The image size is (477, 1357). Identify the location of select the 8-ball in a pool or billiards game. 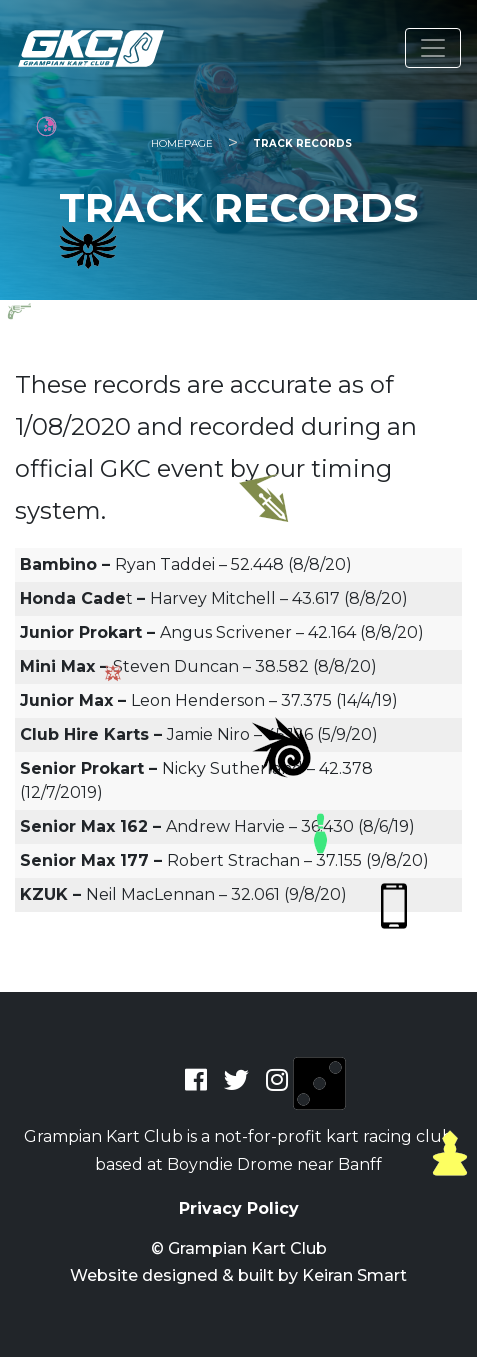
(46, 126).